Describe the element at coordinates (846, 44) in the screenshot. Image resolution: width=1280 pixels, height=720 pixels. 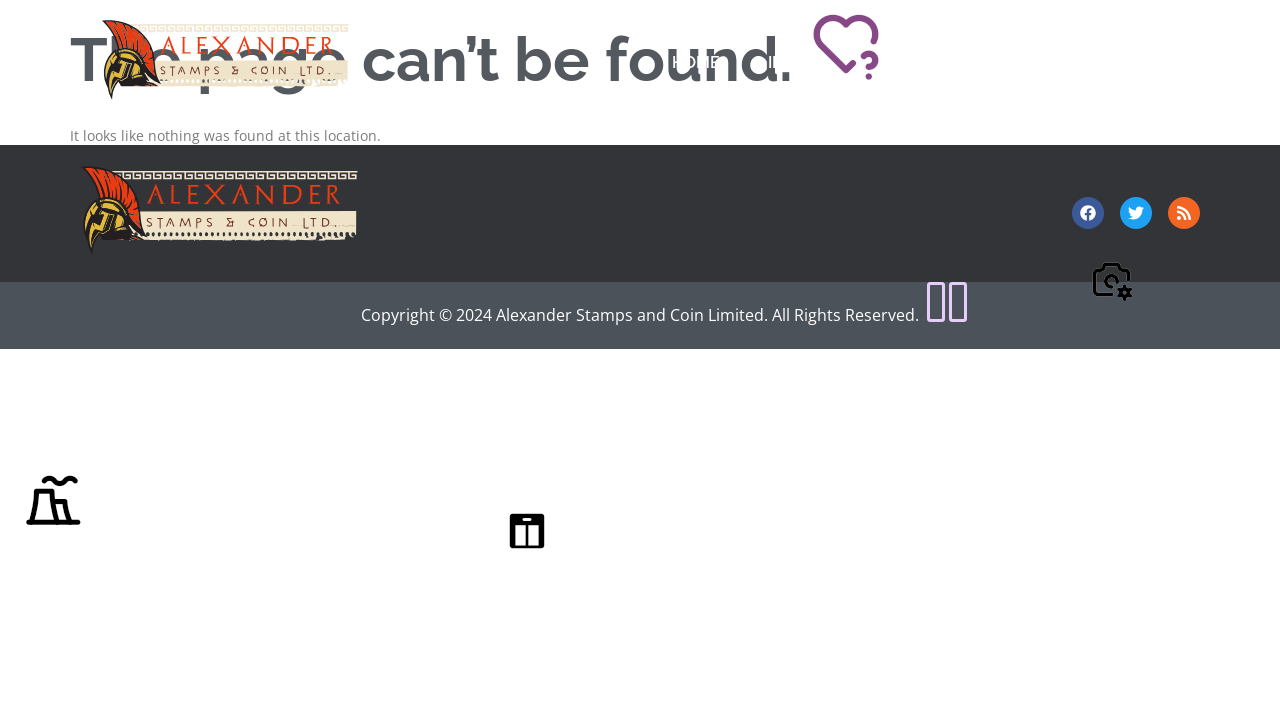
I see `get help about favorites or liked items` at that location.